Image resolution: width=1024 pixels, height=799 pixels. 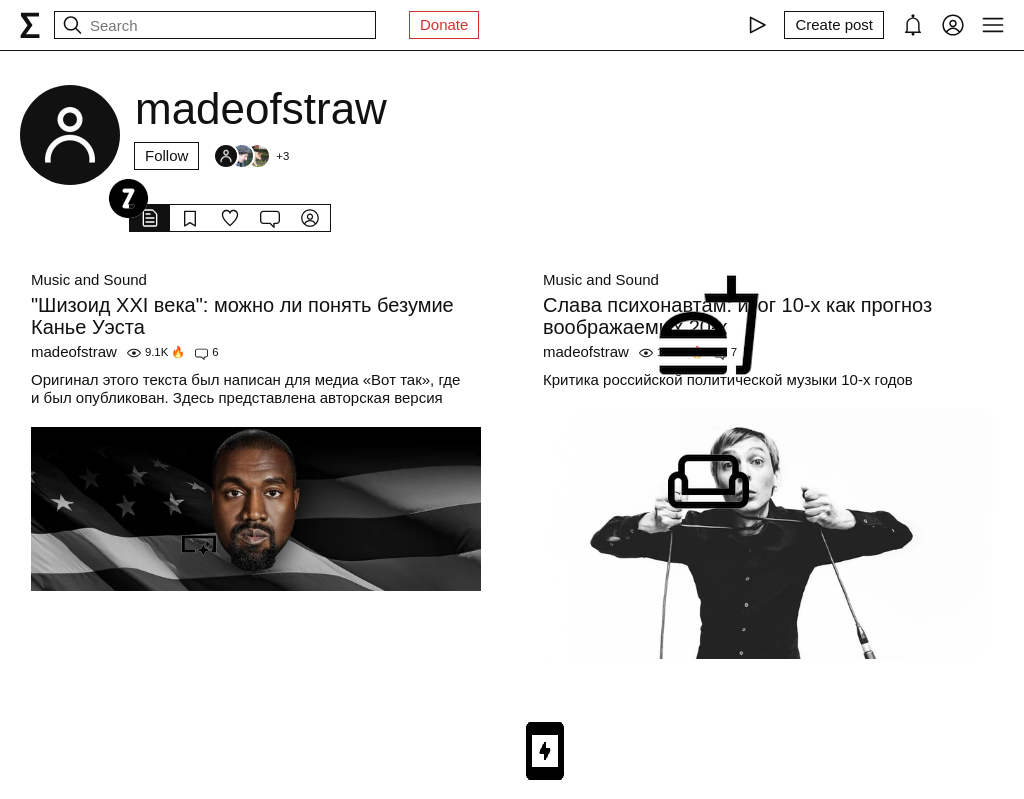 I want to click on indicates a "Z" category or alphabetical section, so click(x=128, y=198).